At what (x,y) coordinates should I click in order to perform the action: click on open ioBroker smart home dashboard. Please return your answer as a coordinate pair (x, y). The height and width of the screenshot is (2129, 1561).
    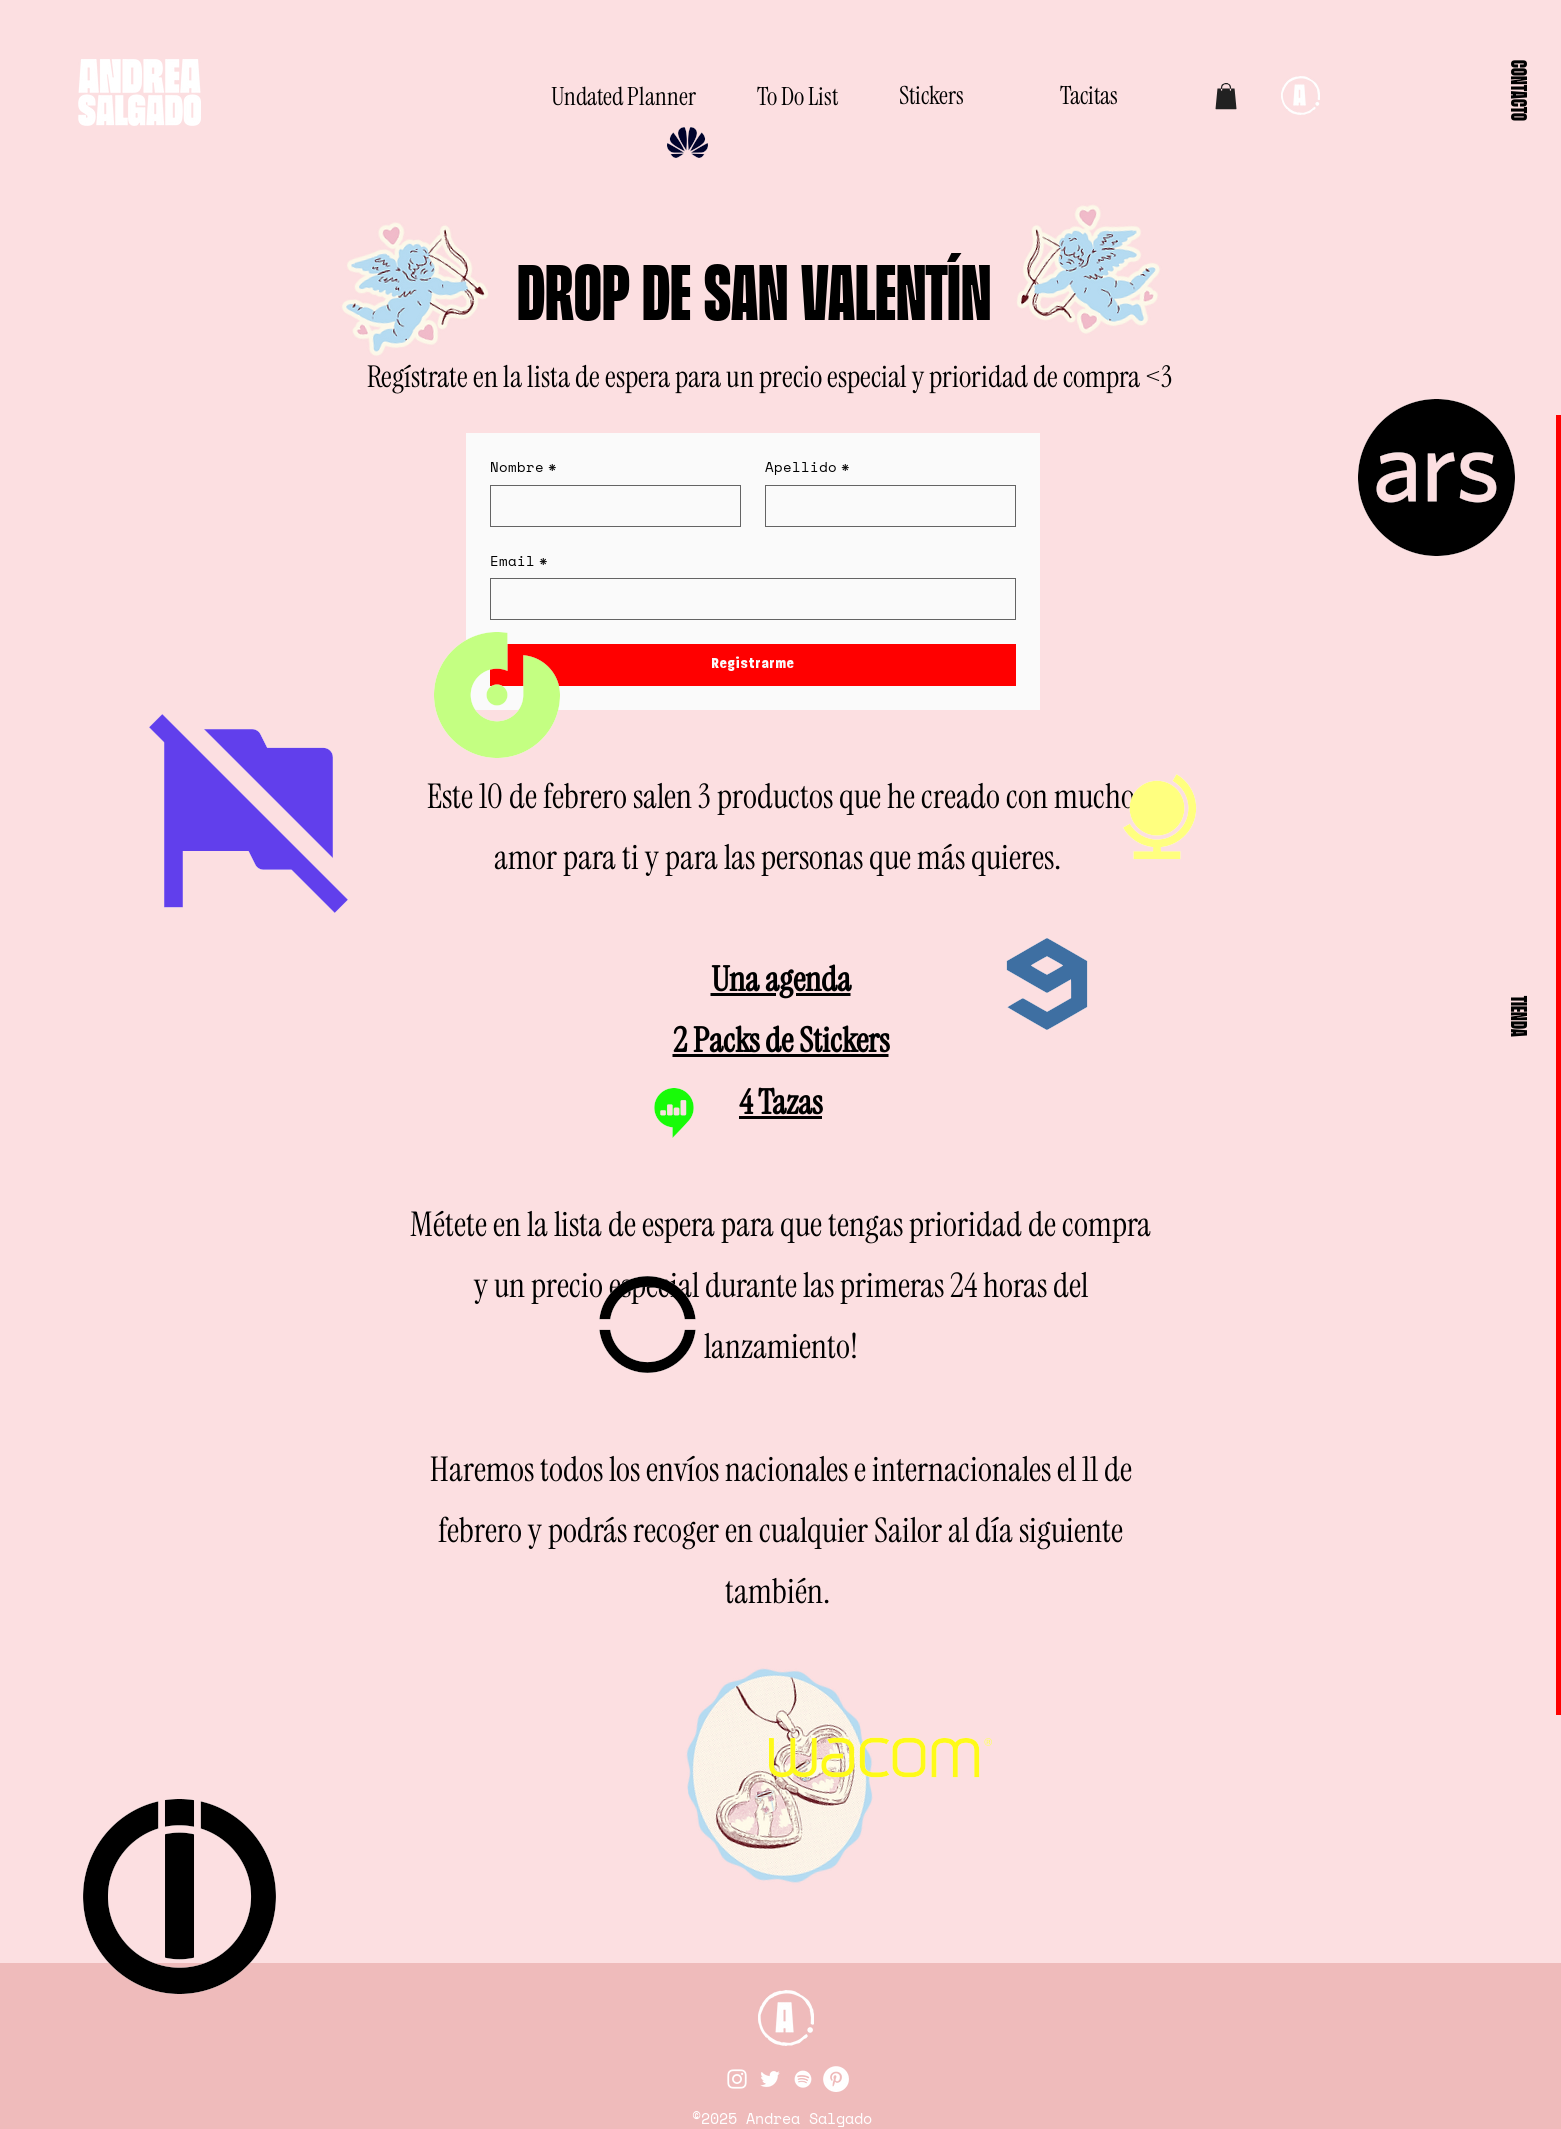
    Looking at the image, I should click on (179, 1896).